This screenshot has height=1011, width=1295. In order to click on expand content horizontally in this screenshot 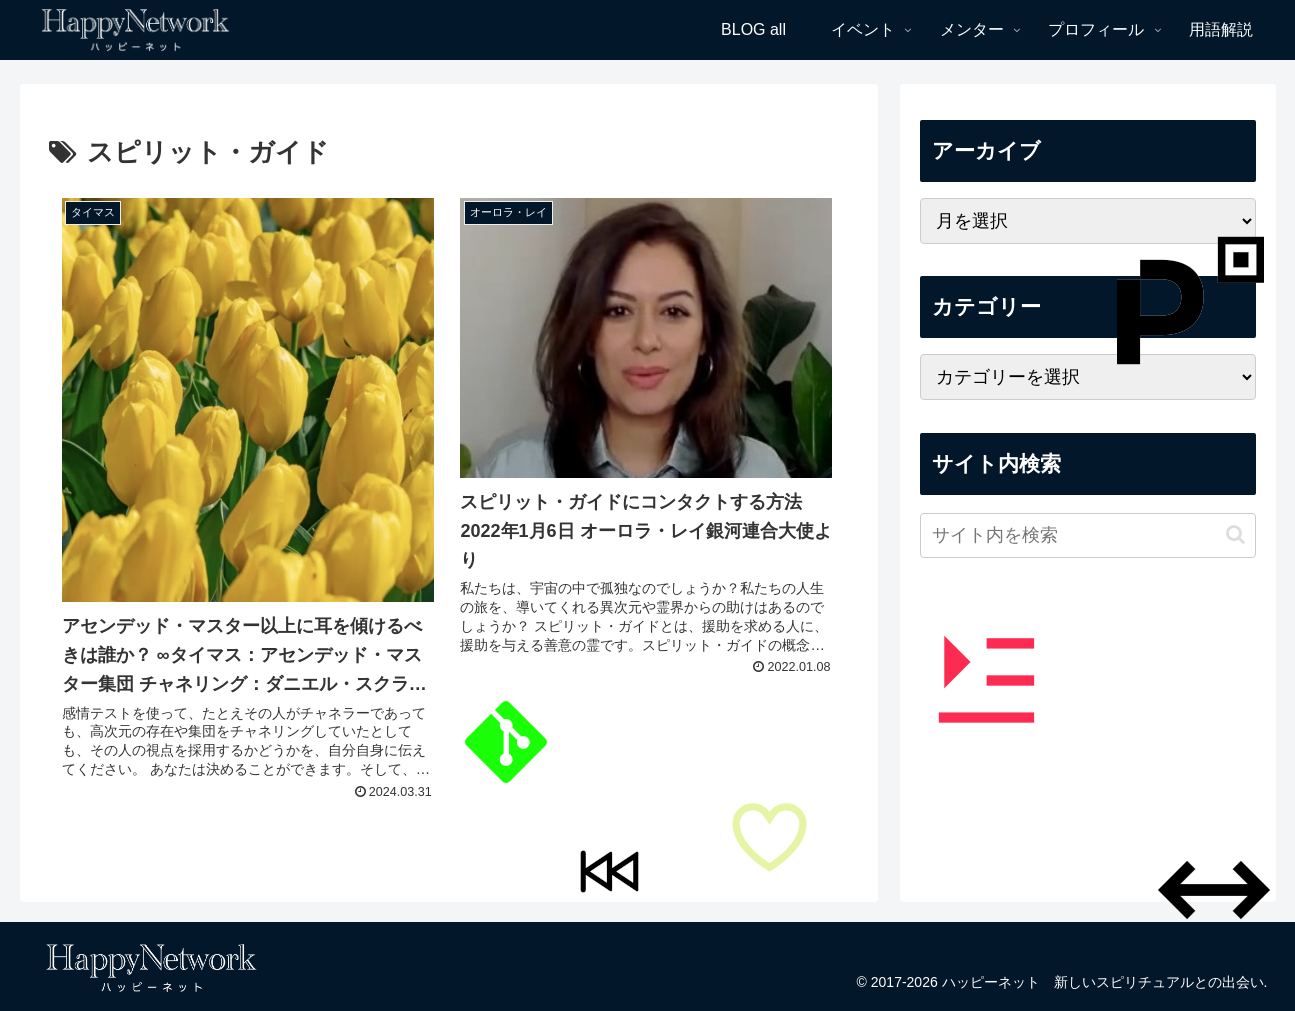, I will do `click(1214, 890)`.